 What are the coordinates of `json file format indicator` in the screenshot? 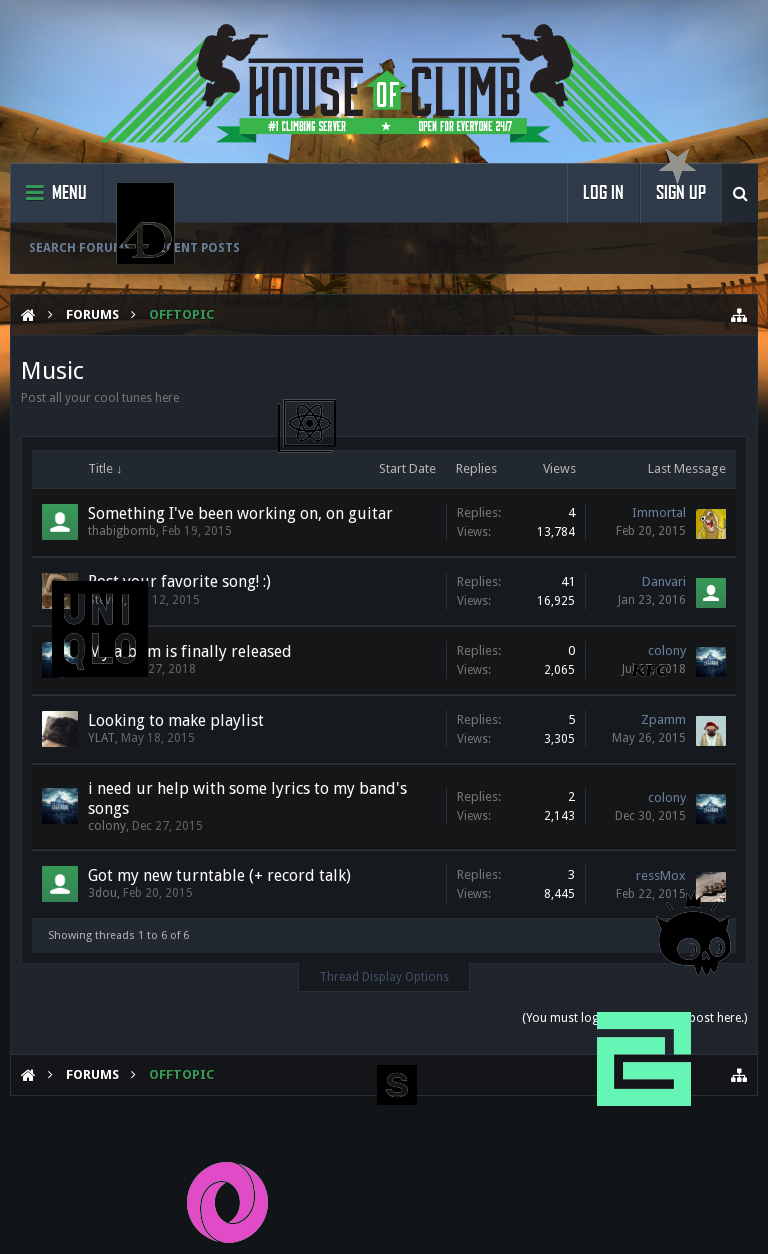 It's located at (227, 1202).